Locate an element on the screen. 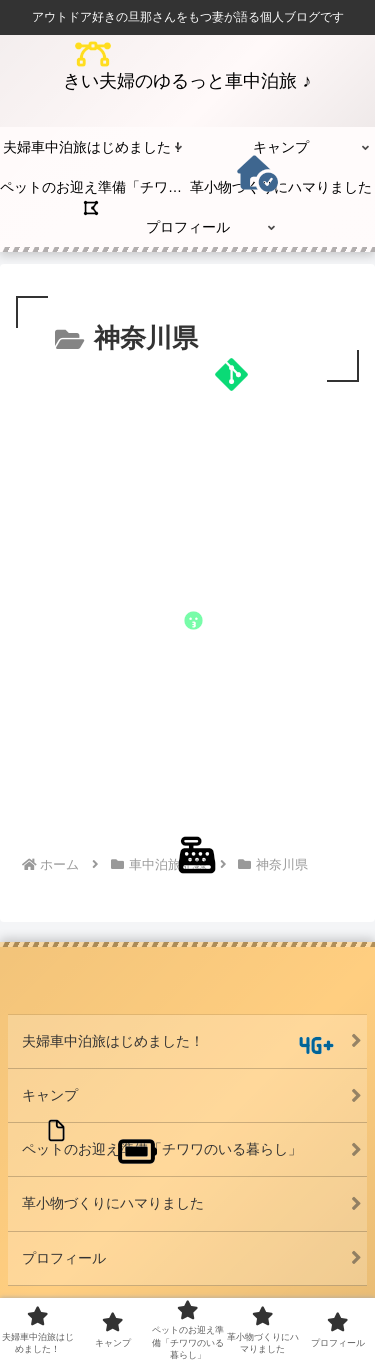  view or open a file is located at coordinates (56, 1130).